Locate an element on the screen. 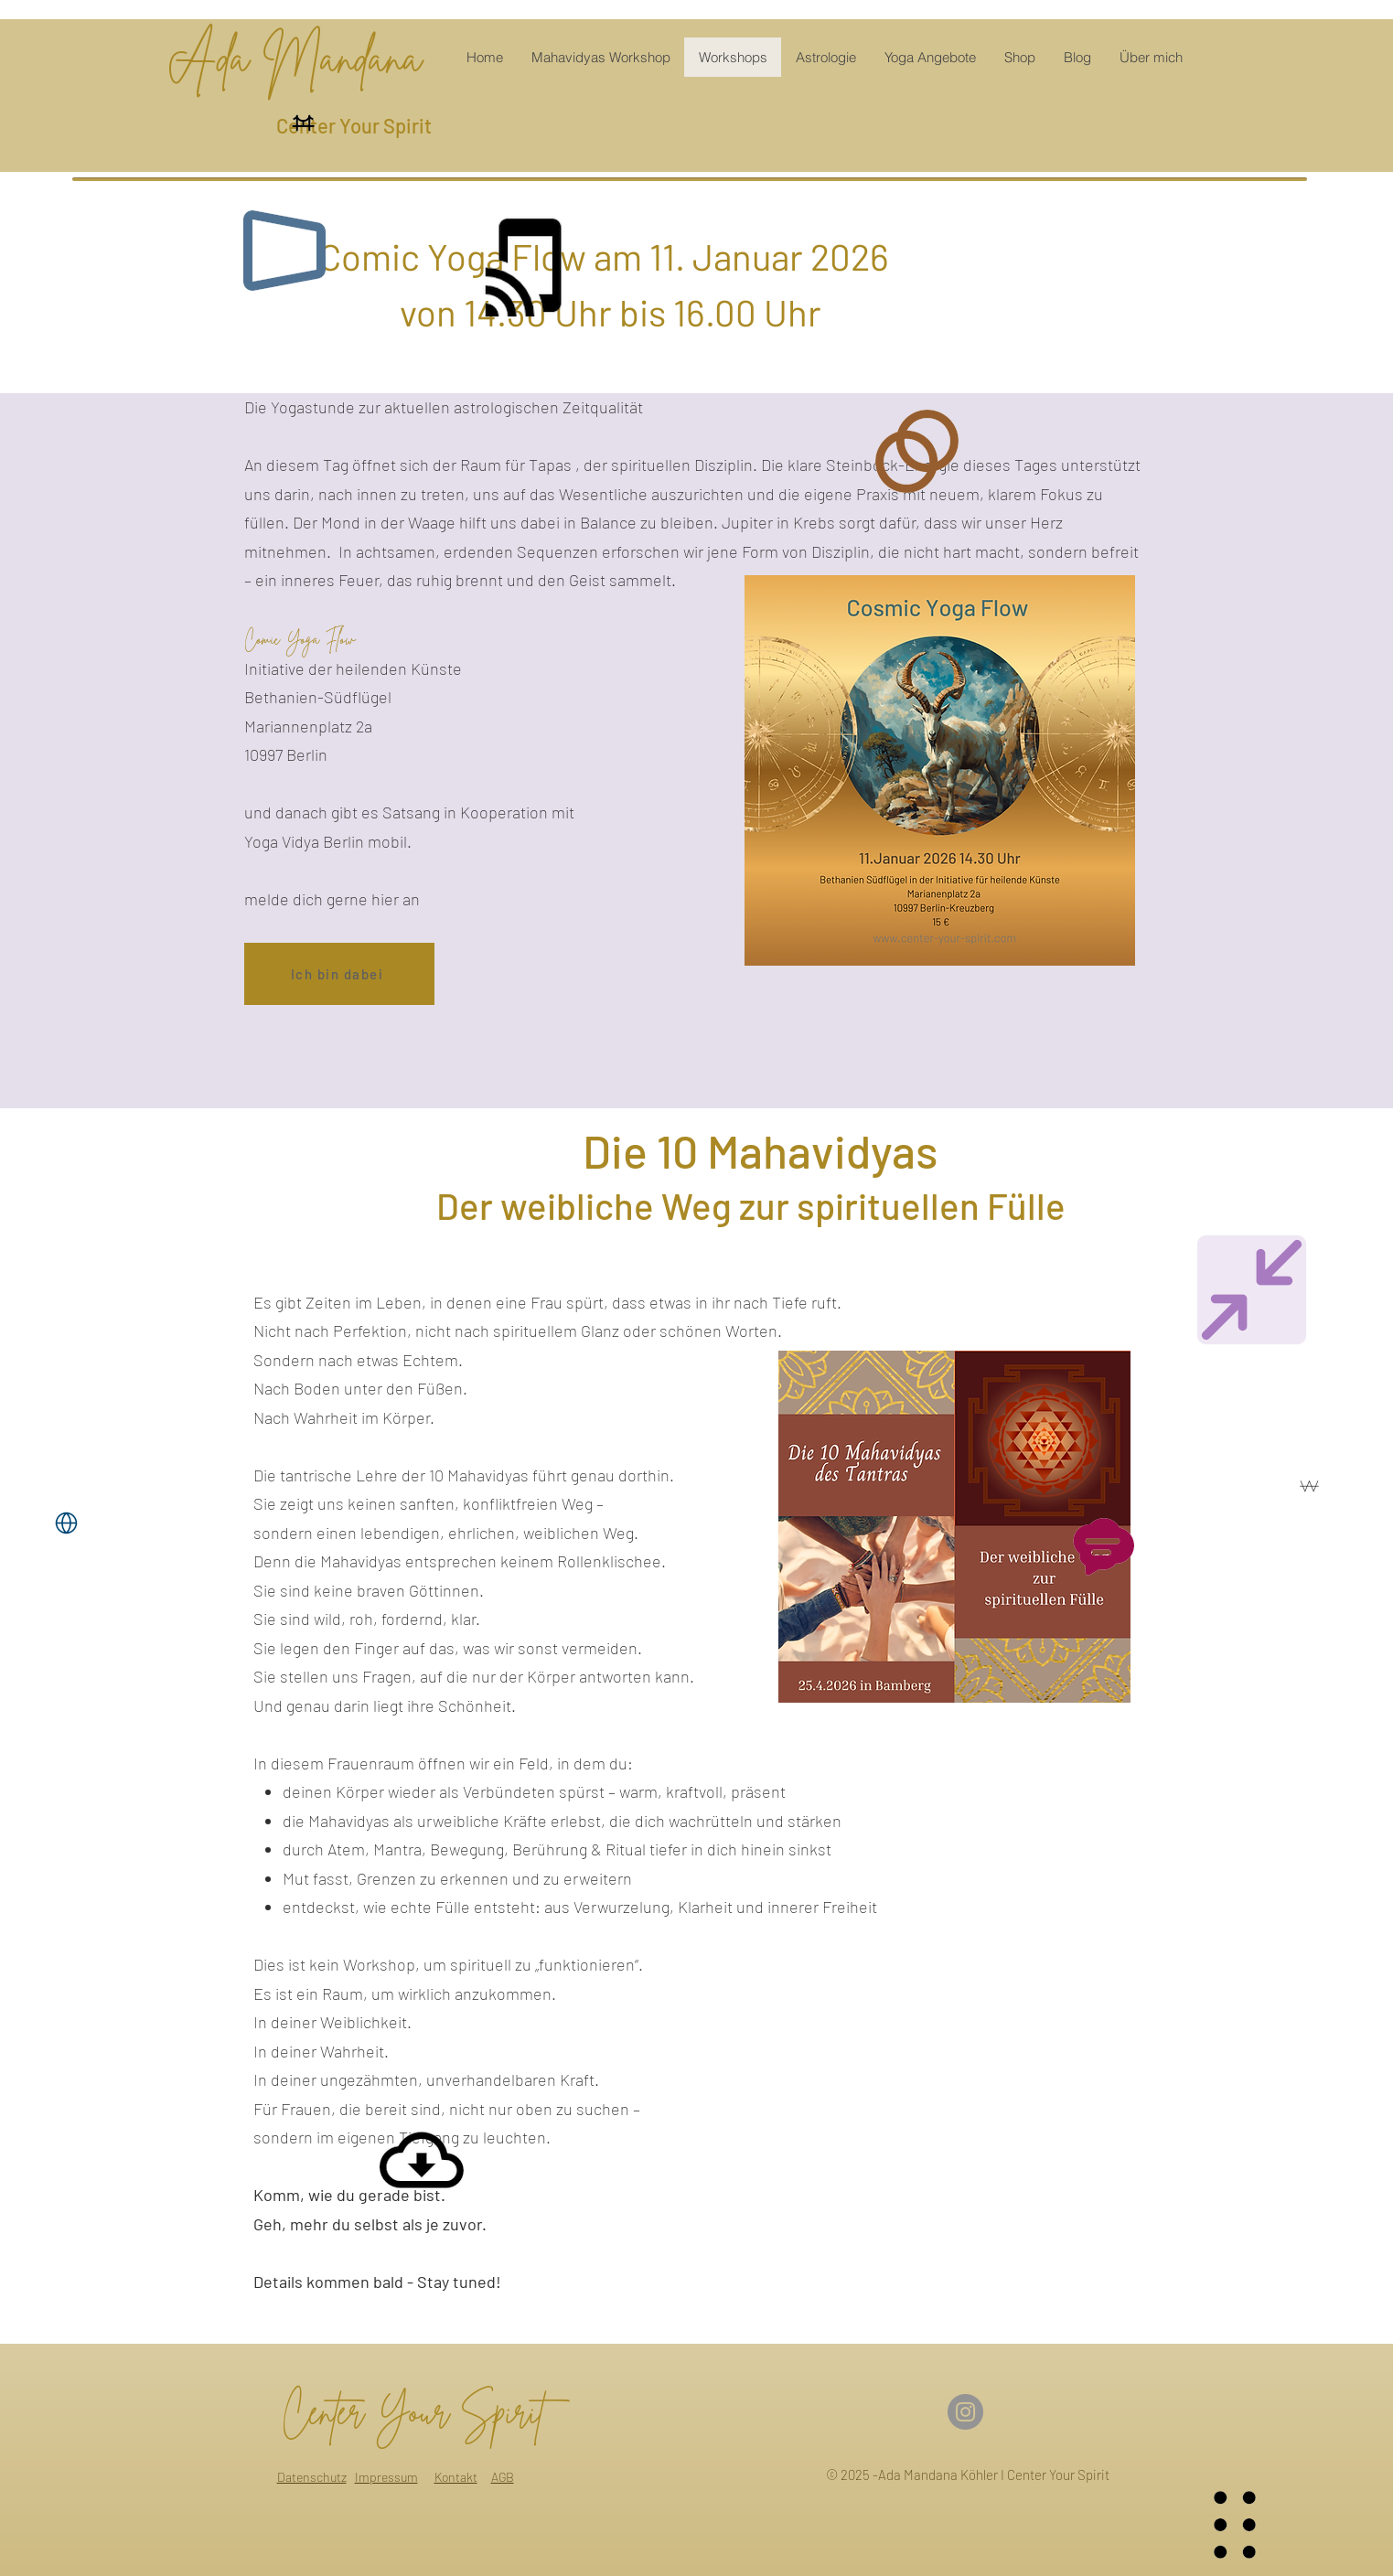 The height and width of the screenshot is (2576, 1393). access website or browse the web is located at coordinates (66, 1523).